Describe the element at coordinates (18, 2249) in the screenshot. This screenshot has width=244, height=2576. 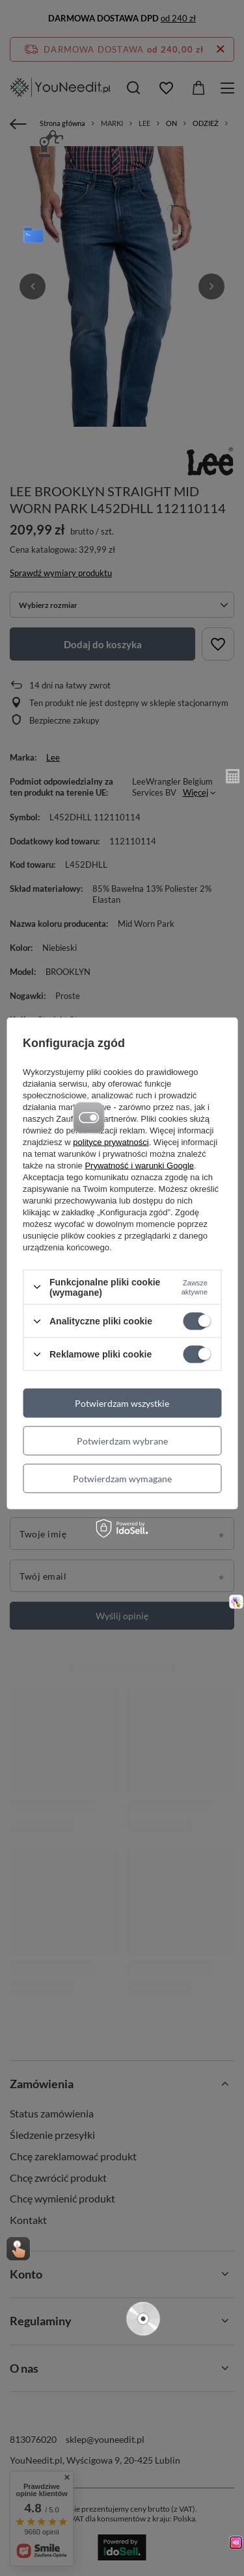
I see `touchscreen input settings` at that location.